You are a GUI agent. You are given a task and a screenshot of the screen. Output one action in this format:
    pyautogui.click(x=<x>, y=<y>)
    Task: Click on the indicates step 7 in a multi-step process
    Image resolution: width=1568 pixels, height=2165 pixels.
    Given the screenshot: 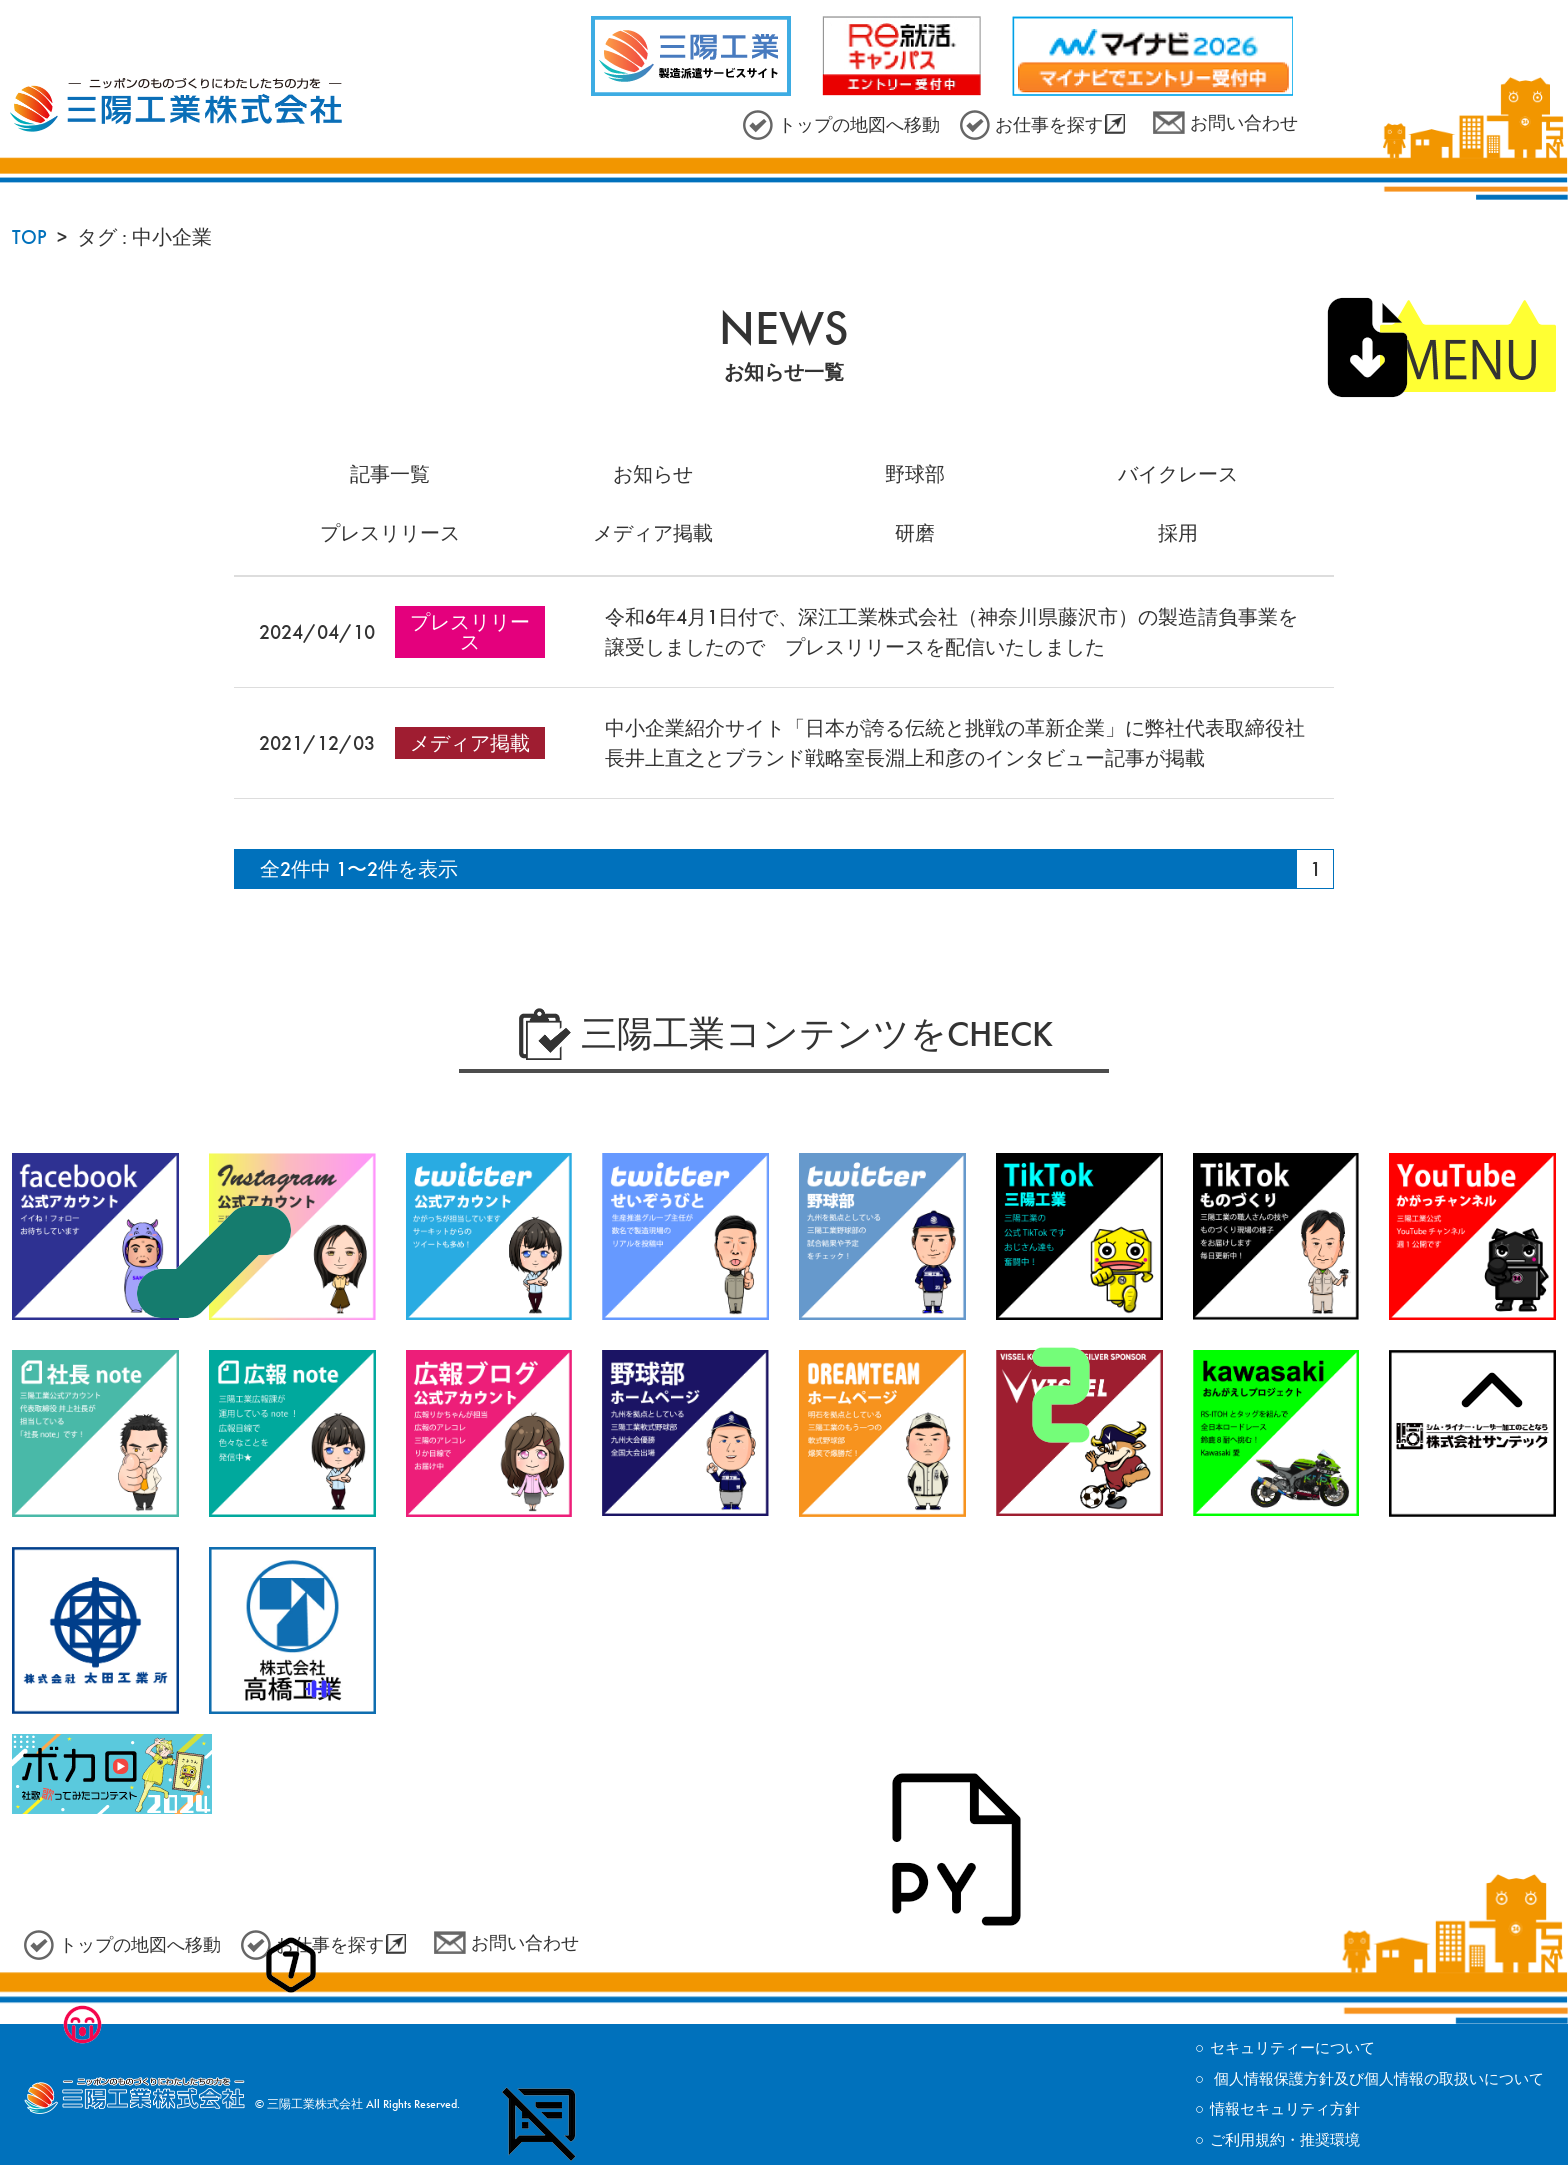 What is the action you would take?
    pyautogui.click(x=291, y=1965)
    